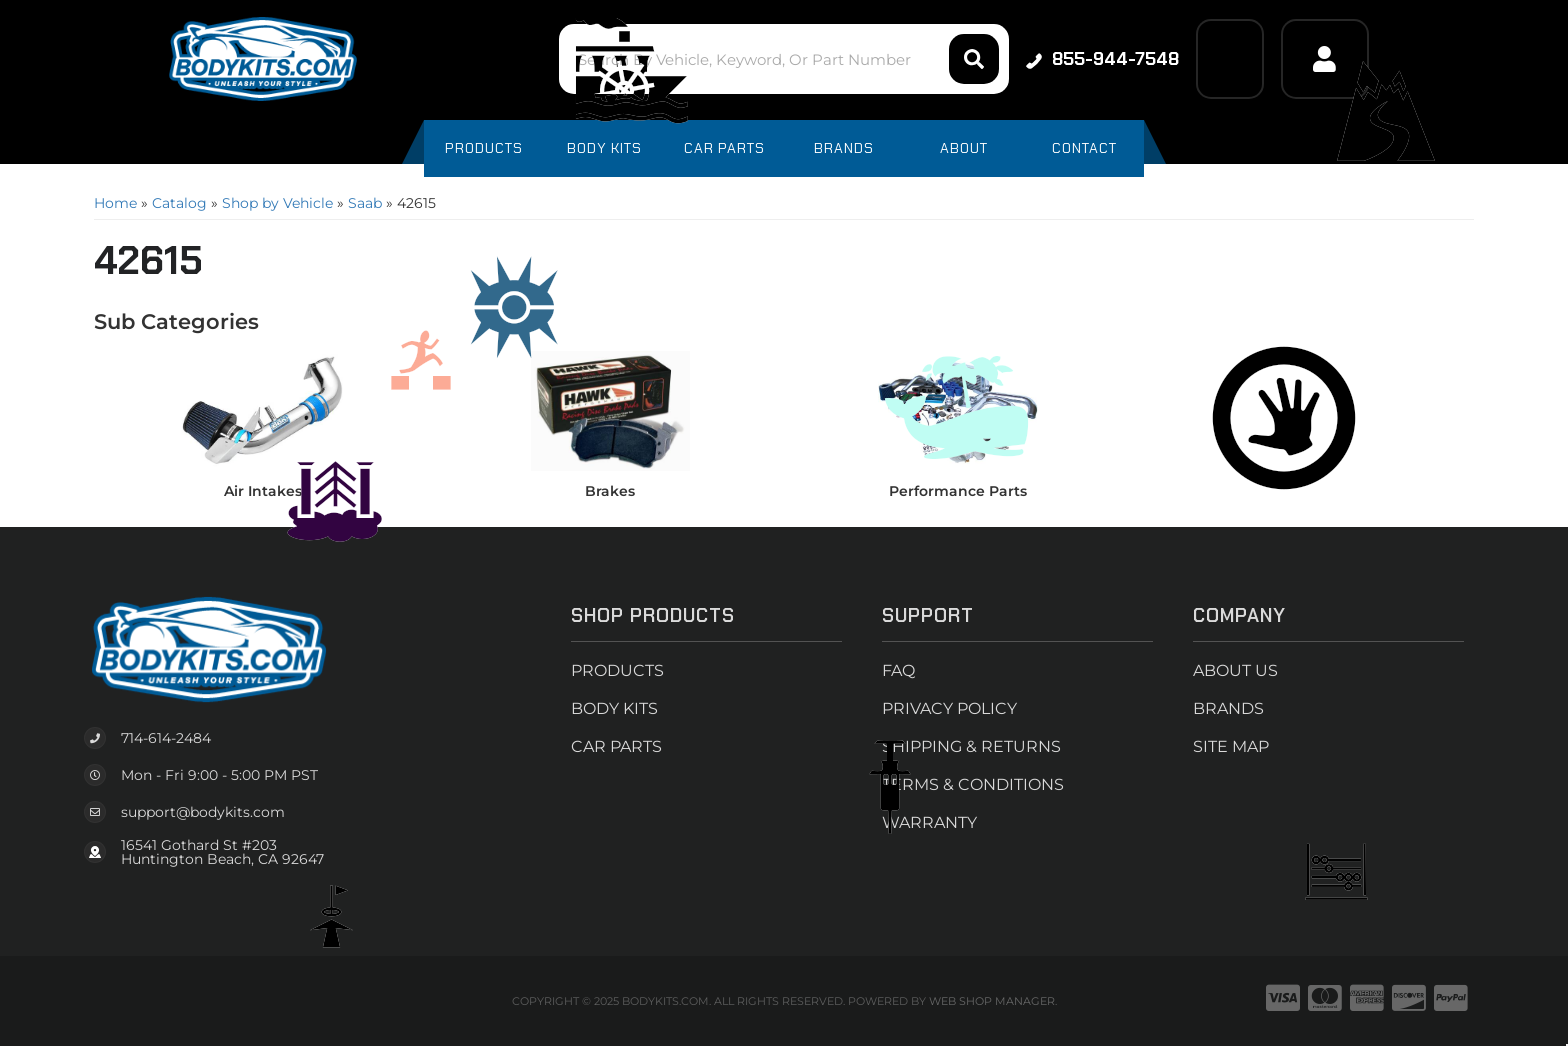 The height and width of the screenshot is (1046, 1568). What do you see at coordinates (421, 360) in the screenshot?
I see `jump across platforms or obstacles` at bounding box center [421, 360].